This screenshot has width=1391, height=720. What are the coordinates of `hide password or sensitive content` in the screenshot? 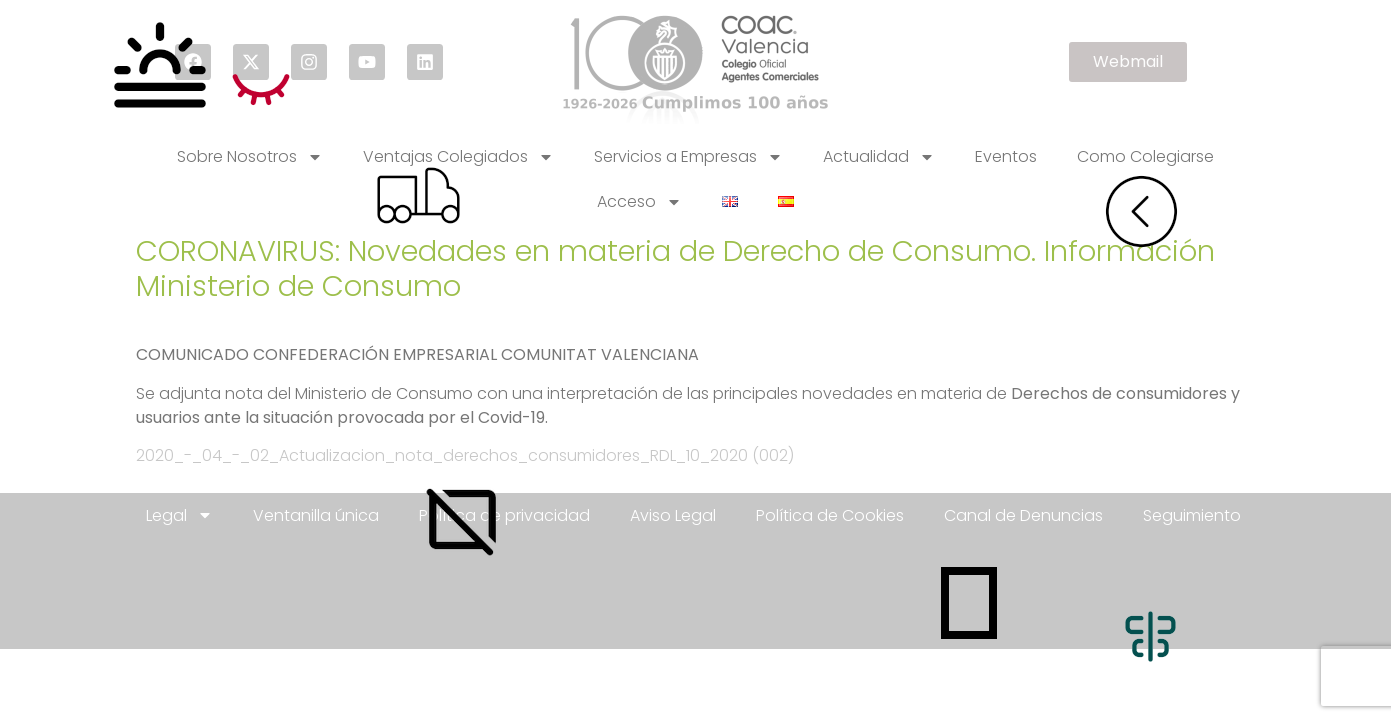 It's located at (261, 87).